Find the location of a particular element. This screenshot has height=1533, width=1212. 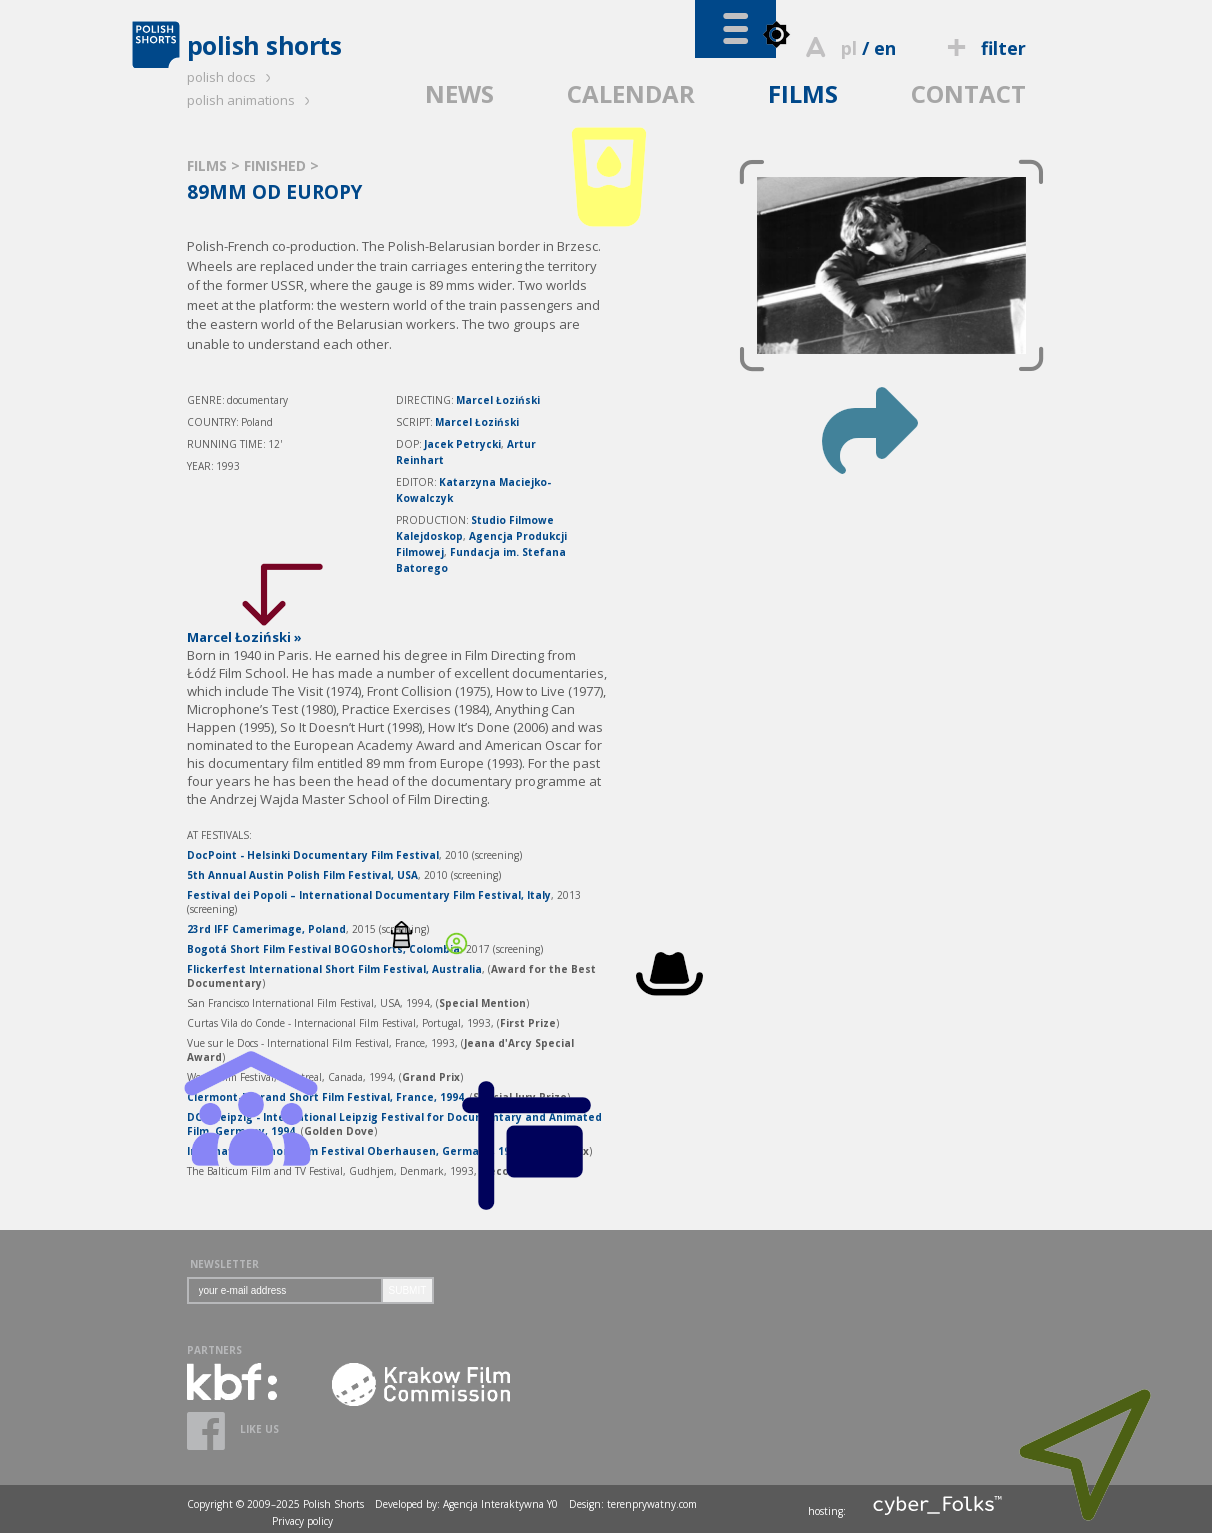

increase screen brightness is located at coordinates (776, 34).